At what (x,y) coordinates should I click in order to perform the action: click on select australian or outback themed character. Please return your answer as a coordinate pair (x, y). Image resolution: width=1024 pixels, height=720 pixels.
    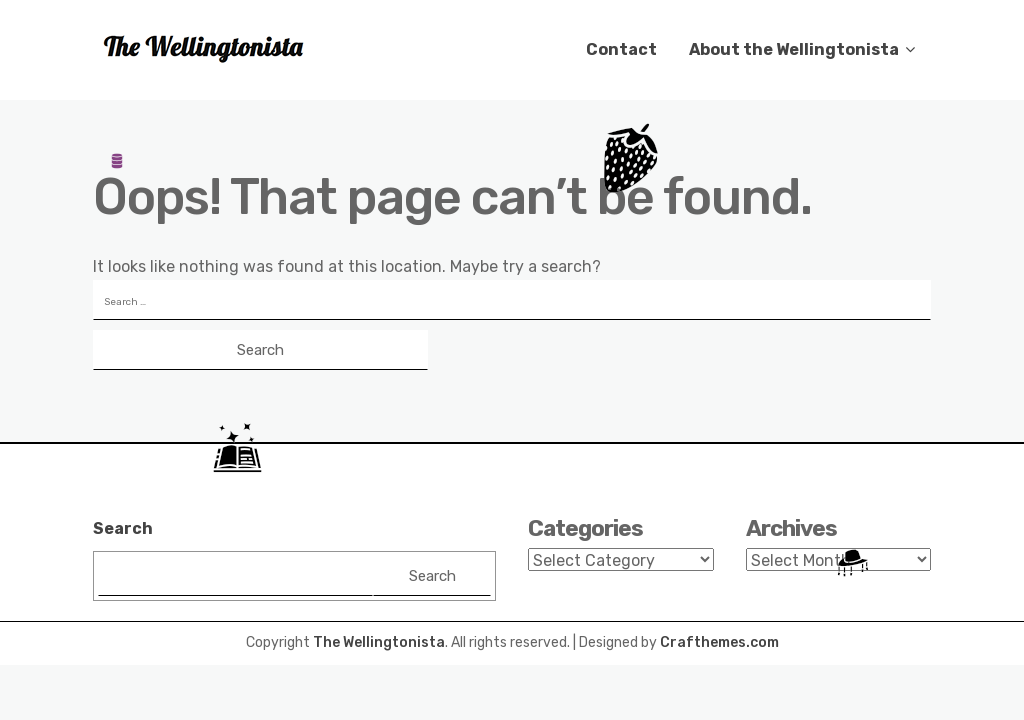
    Looking at the image, I should click on (853, 563).